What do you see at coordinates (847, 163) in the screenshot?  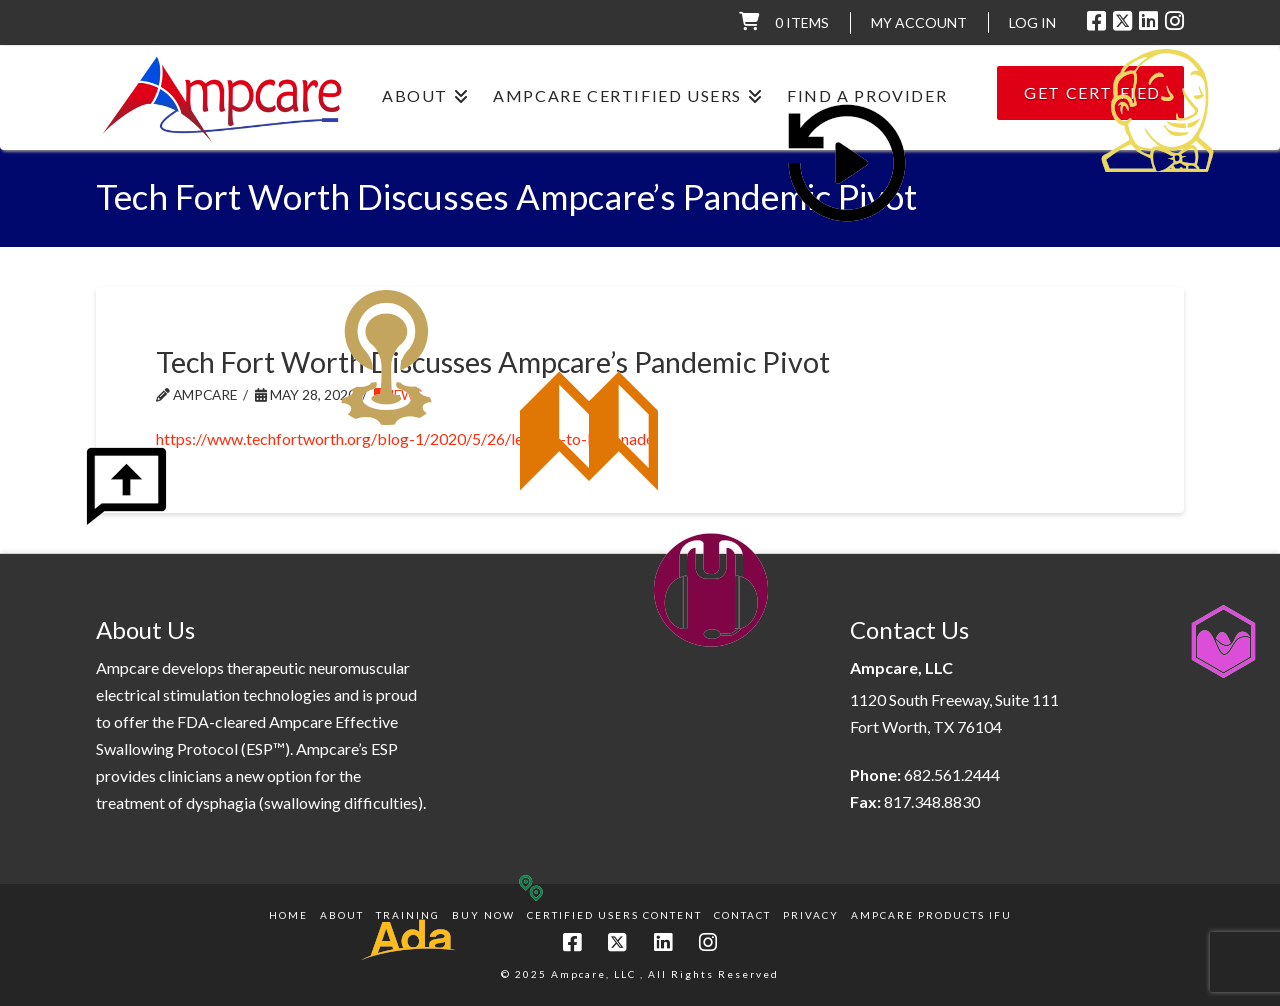 I see `view memories or flashback content` at bounding box center [847, 163].